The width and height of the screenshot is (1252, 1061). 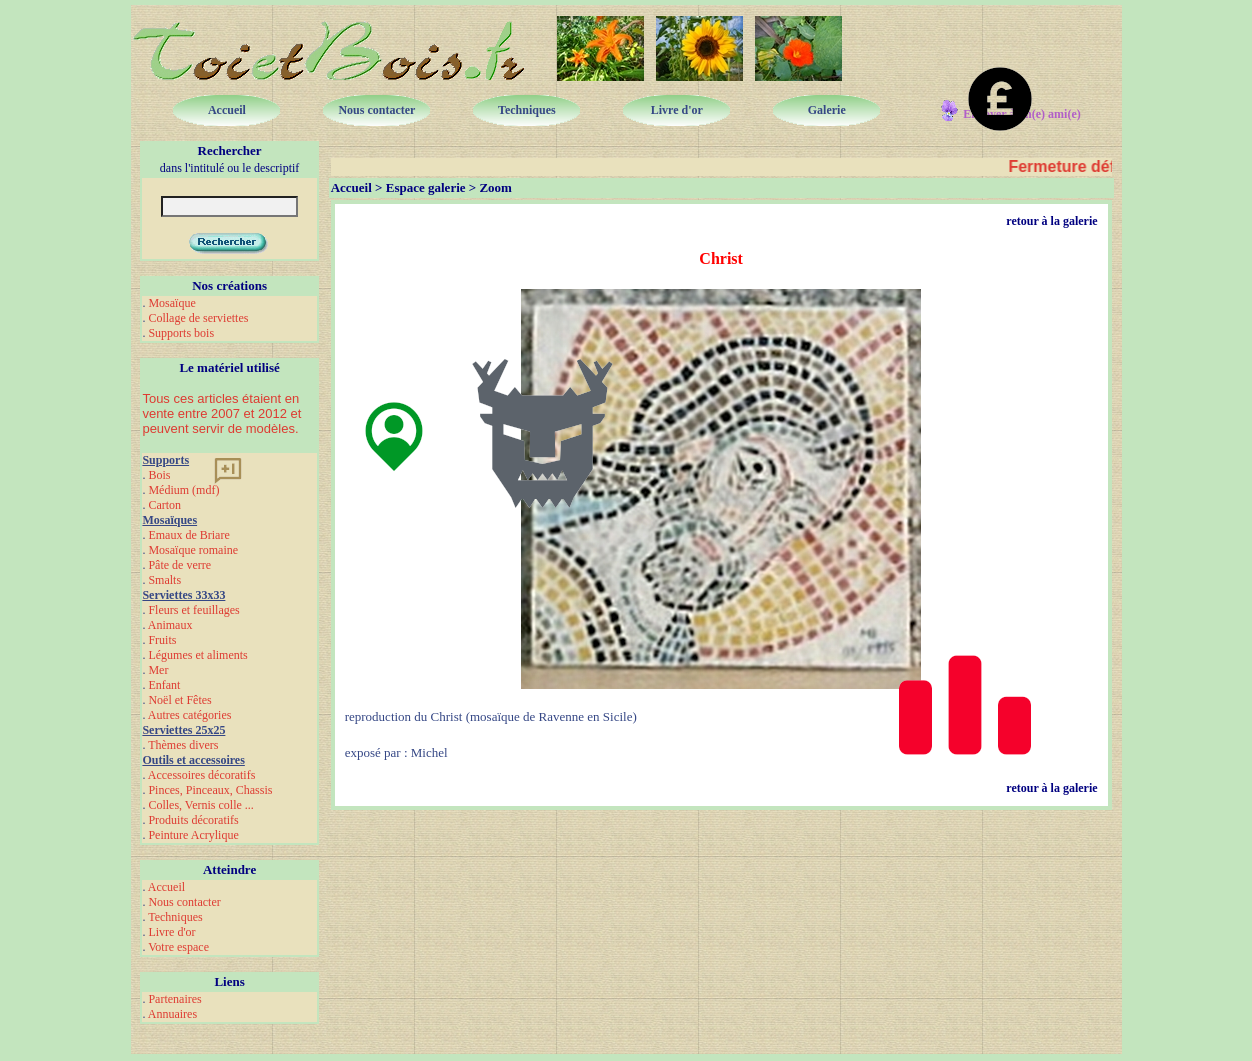 I want to click on turso database service logo, so click(x=542, y=433).